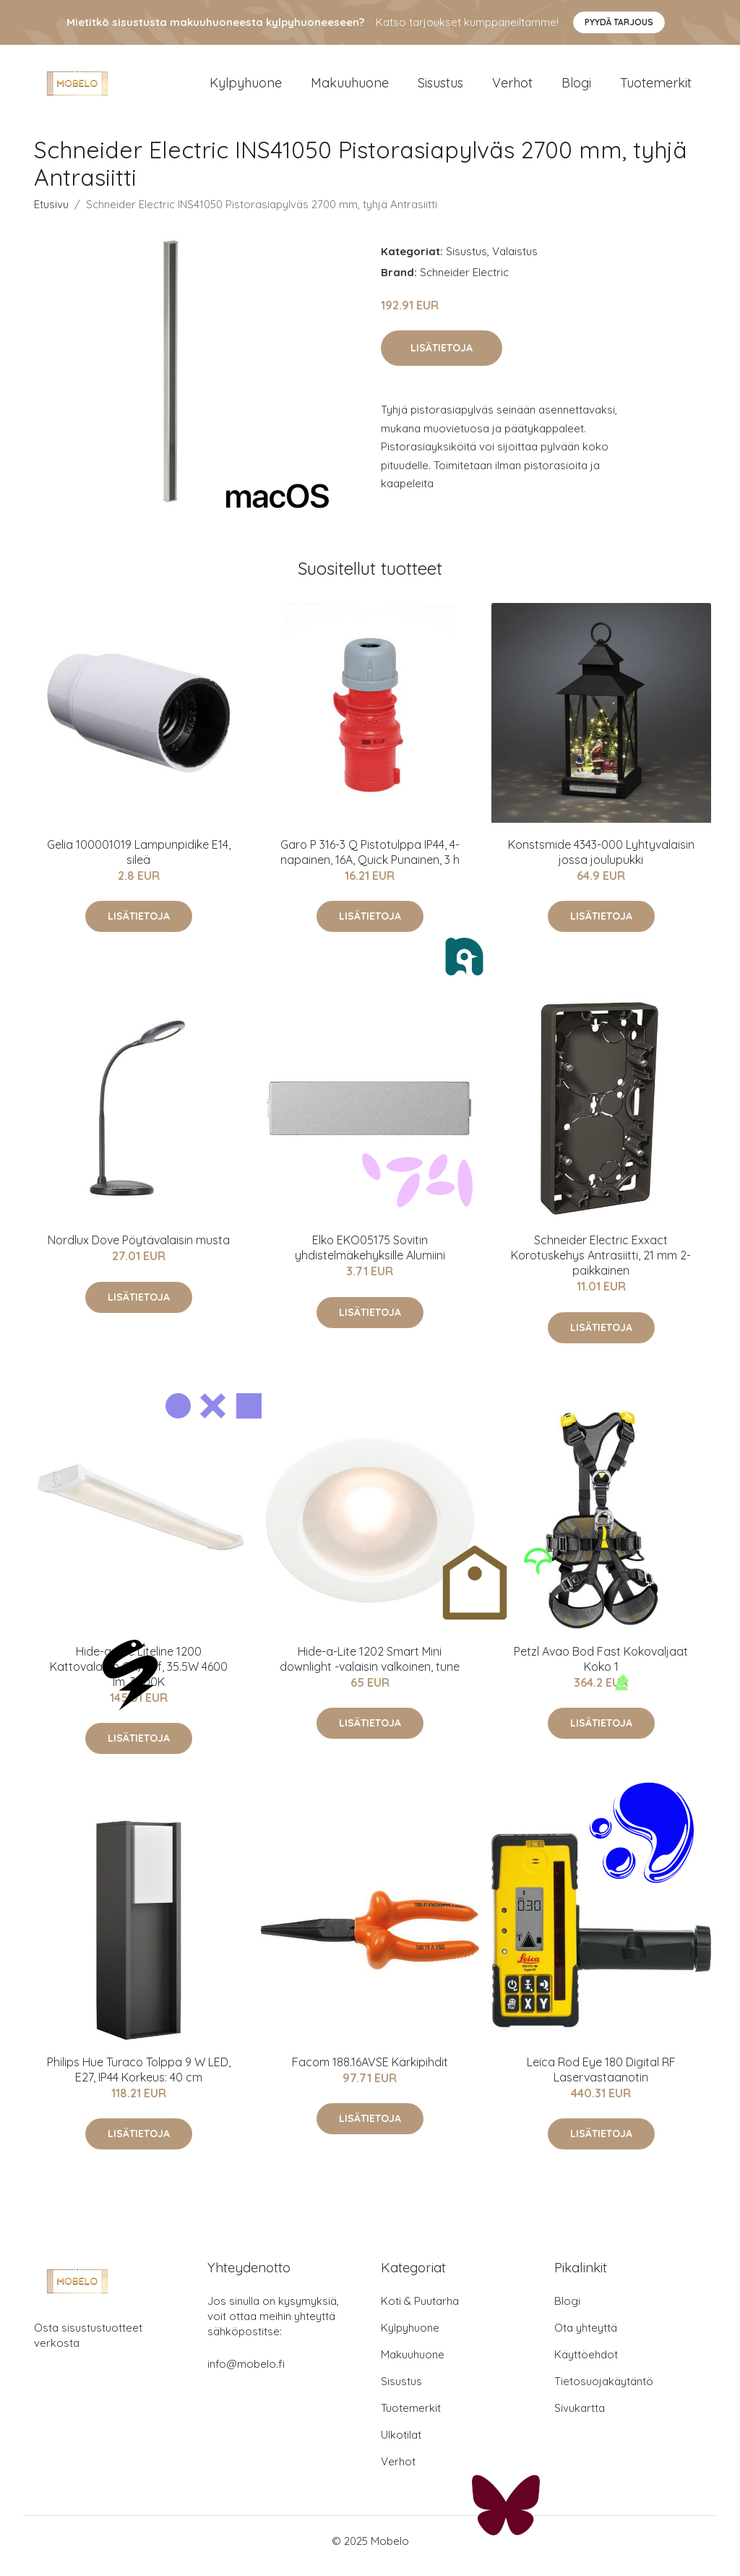 The image size is (740, 2576). I want to click on open the Bluesky app, so click(506, 2505).